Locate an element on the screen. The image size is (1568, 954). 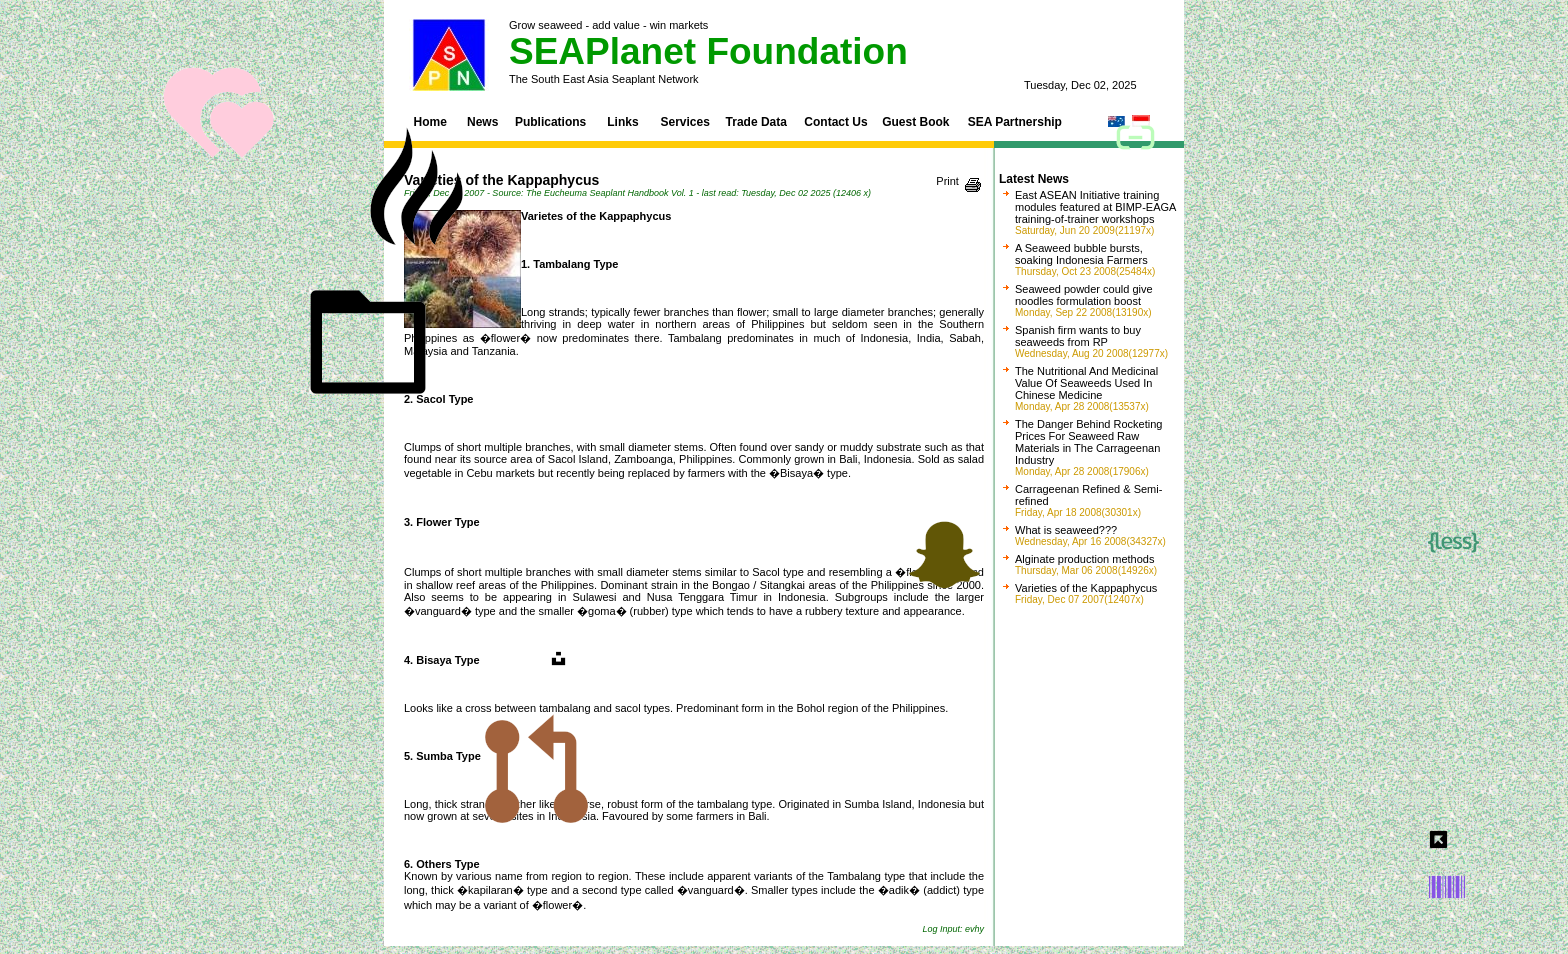
view or manage git pull requests is located at coordinates (536, 771).